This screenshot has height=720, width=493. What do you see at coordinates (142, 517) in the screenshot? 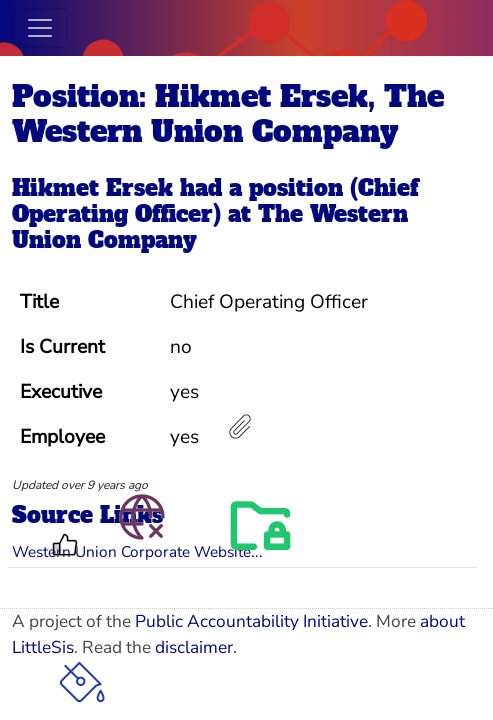
I see `no internet connection` at bounding box center [142, 517].